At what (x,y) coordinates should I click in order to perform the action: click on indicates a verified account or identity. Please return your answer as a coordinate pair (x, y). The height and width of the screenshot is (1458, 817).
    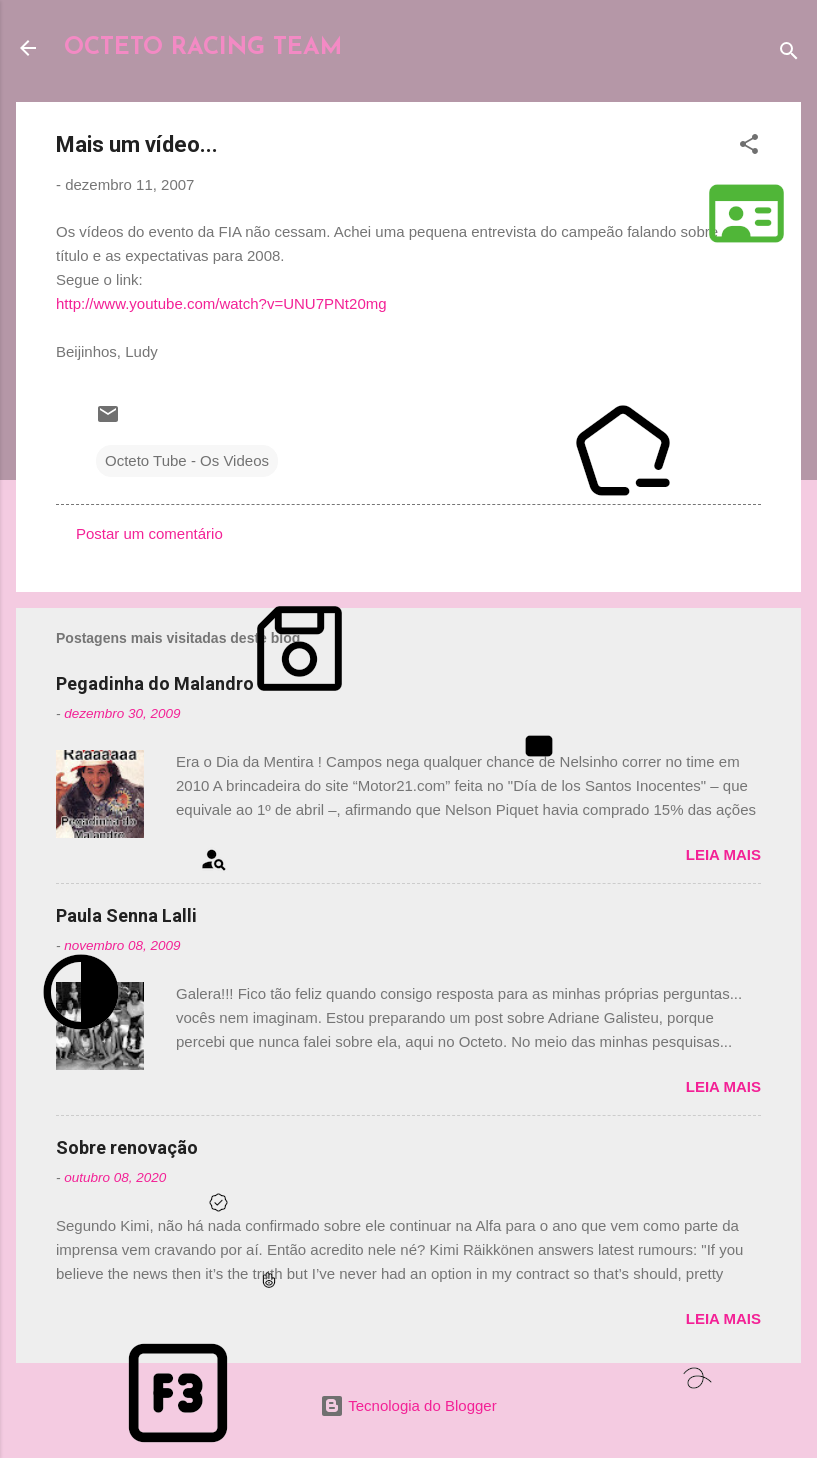
    Looking at the image, I should click on (218, 1202).